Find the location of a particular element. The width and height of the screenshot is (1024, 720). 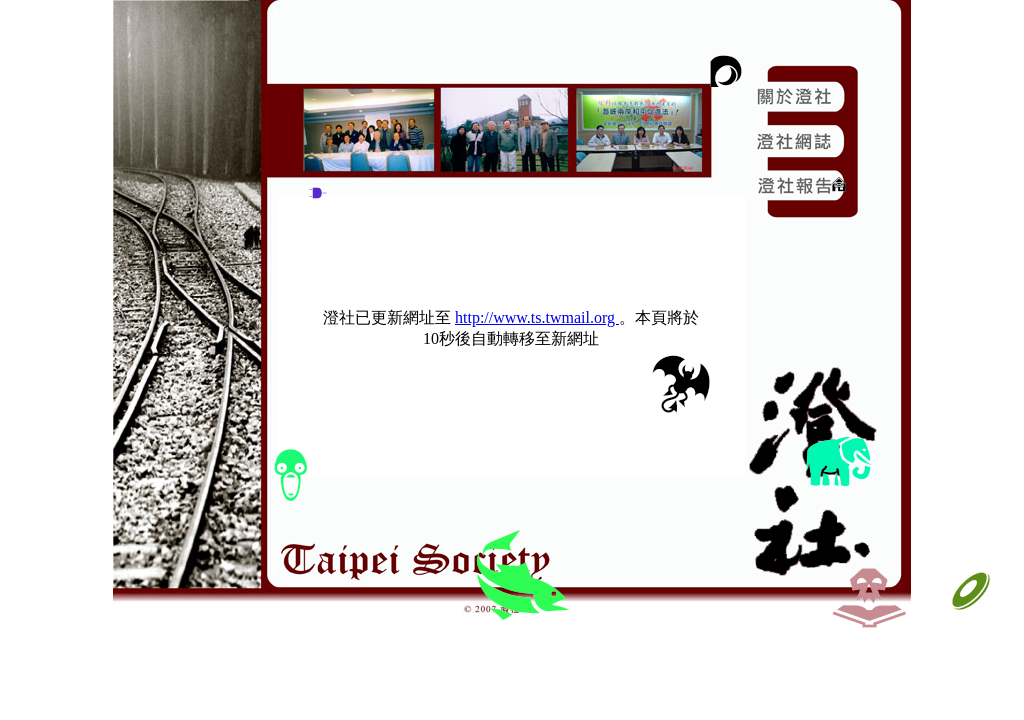

select tentacle or sea creature ability is located at coordinates (726, 71).